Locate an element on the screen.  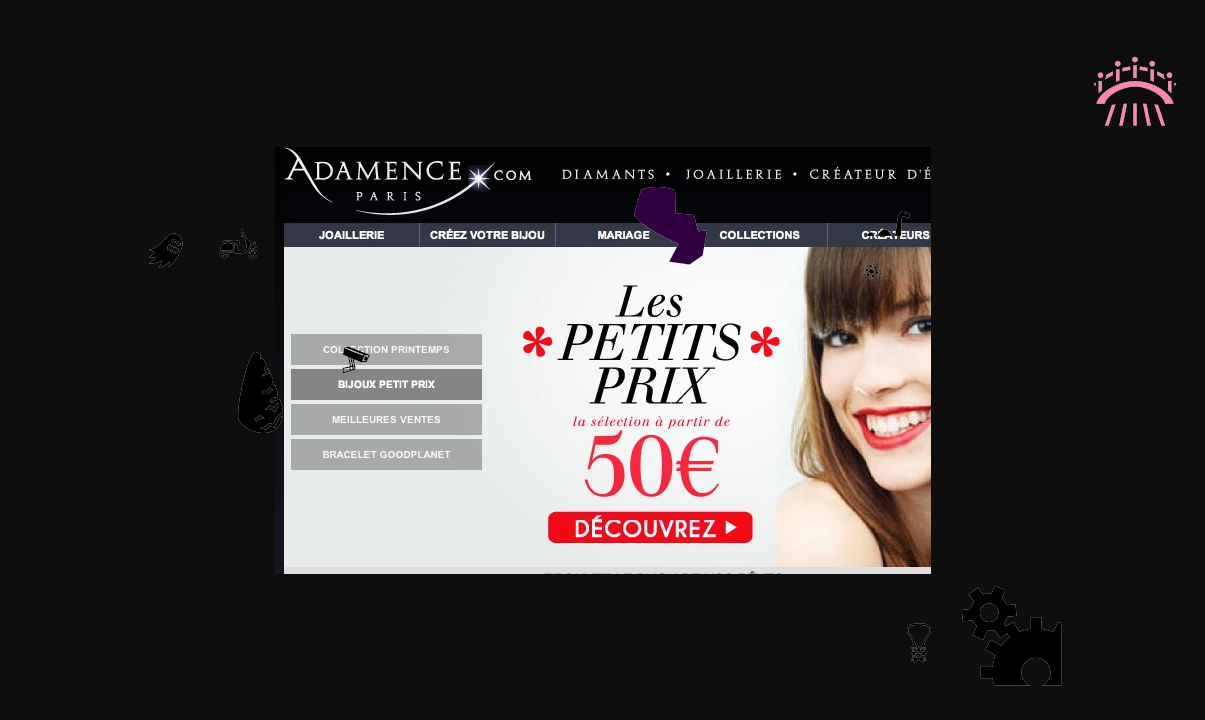
decorative pattern or visual effect option is located at coordinates (872, 271).